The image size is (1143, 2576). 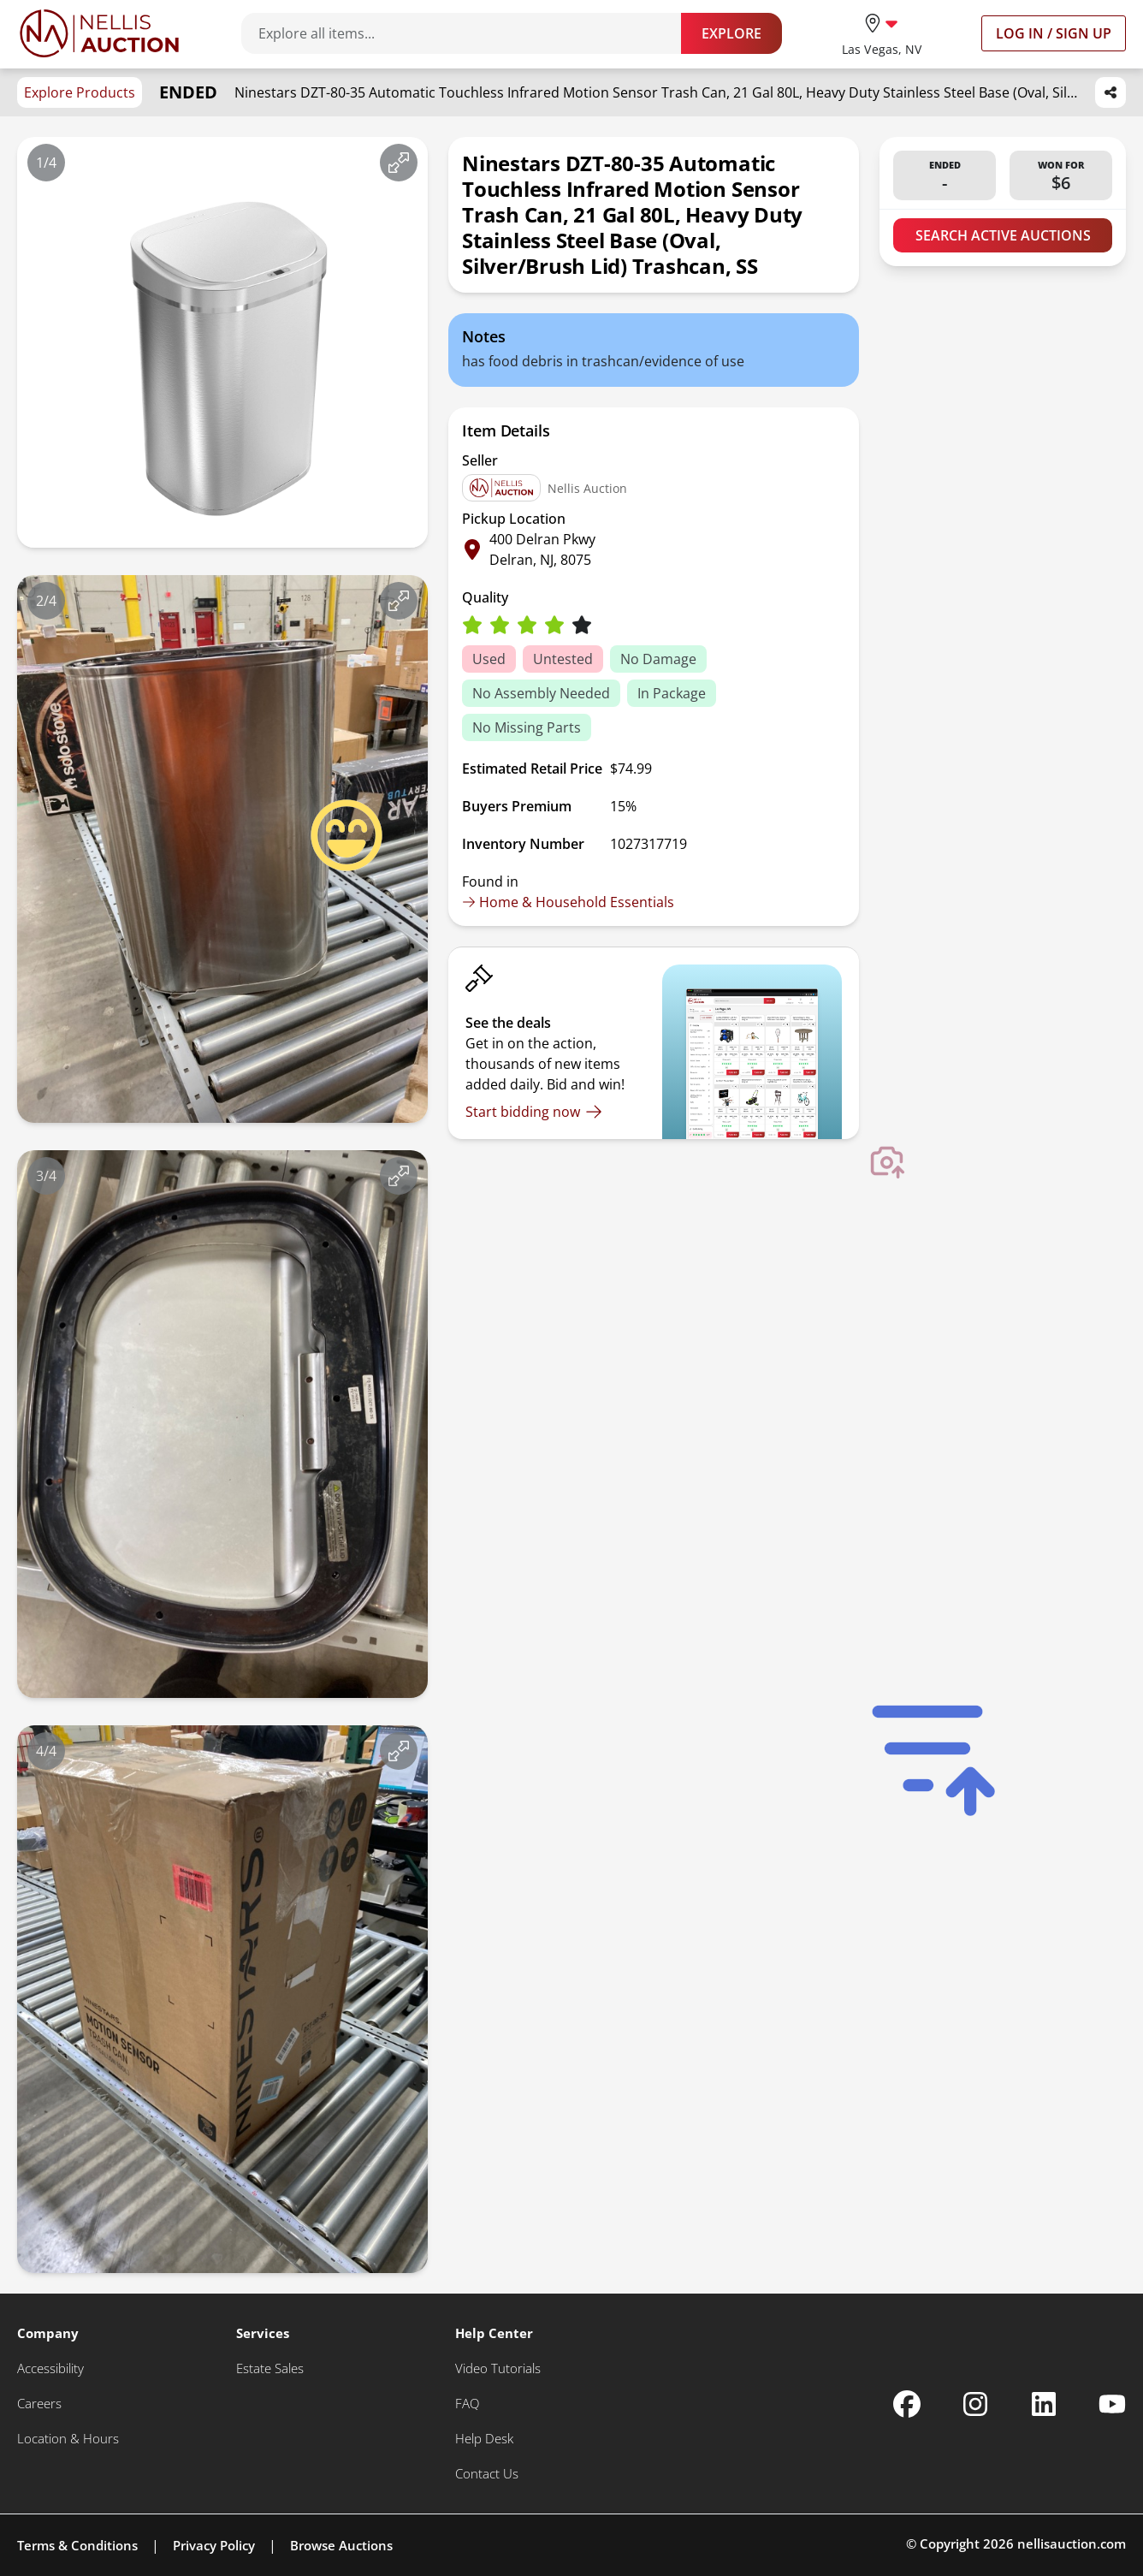 What do you see at coordinates (346, 835) in the screenshot?
I see `add a laughing emoji reaction` at bounding box center [346, 835].